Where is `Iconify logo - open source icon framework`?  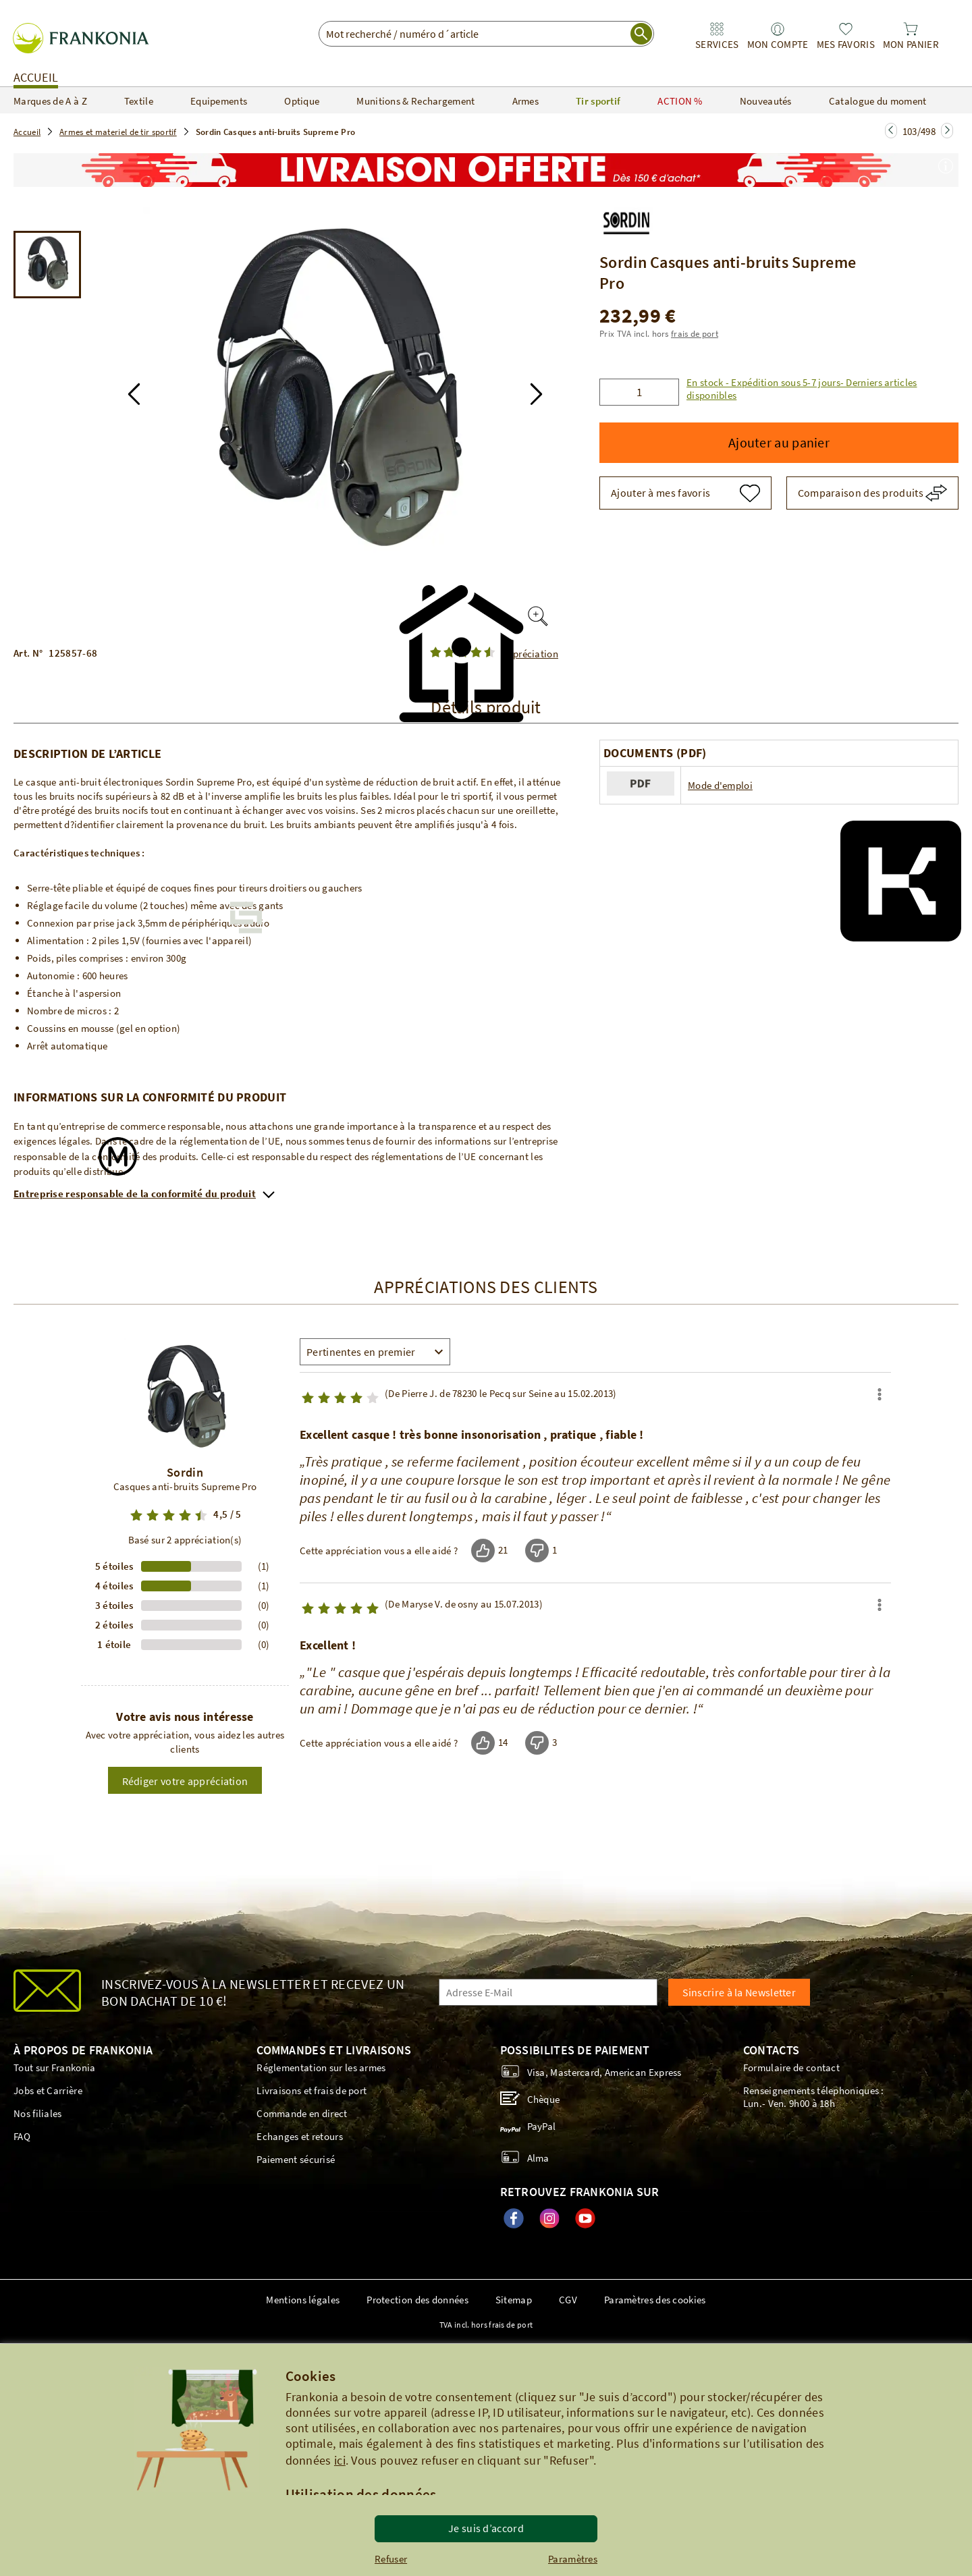
Iconify logo - open source icon framework is located at coordinates (461, 653).